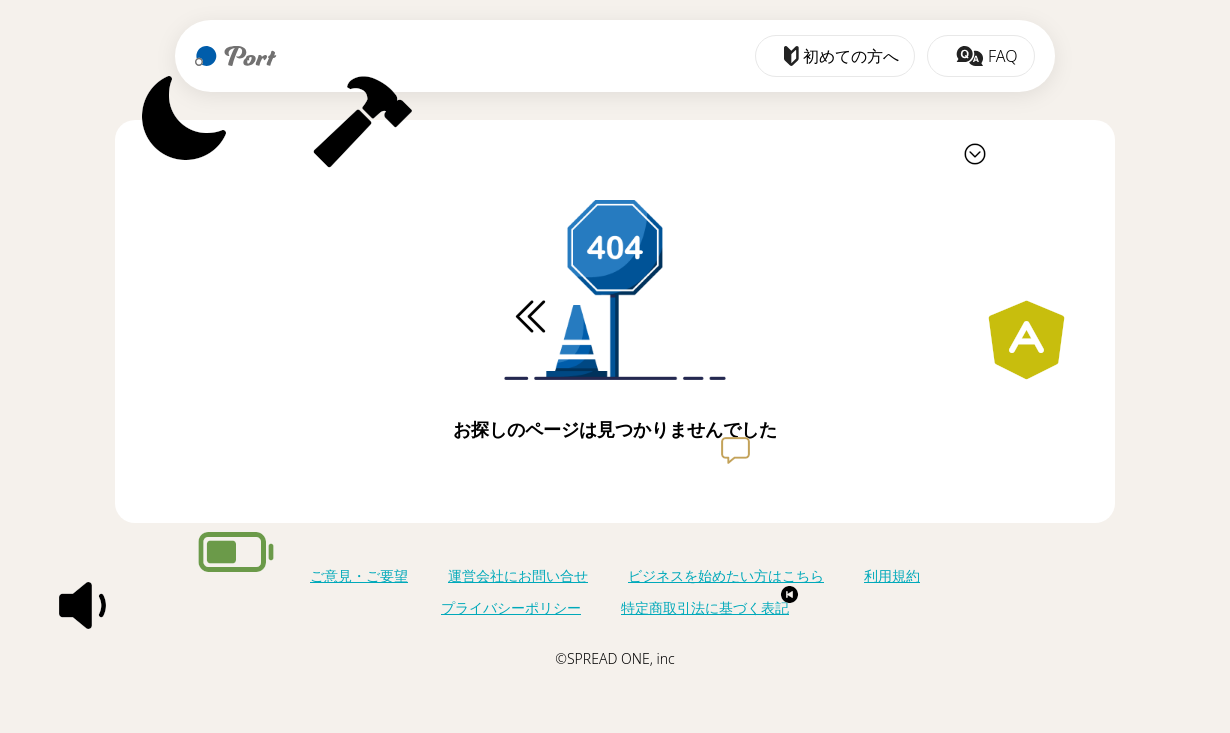 This screenshot has height=733, width=1230. What do you see at coordinates (735, 450) in the screenshot?
I see `open chat or messaging` at bounding box center [735, 450].